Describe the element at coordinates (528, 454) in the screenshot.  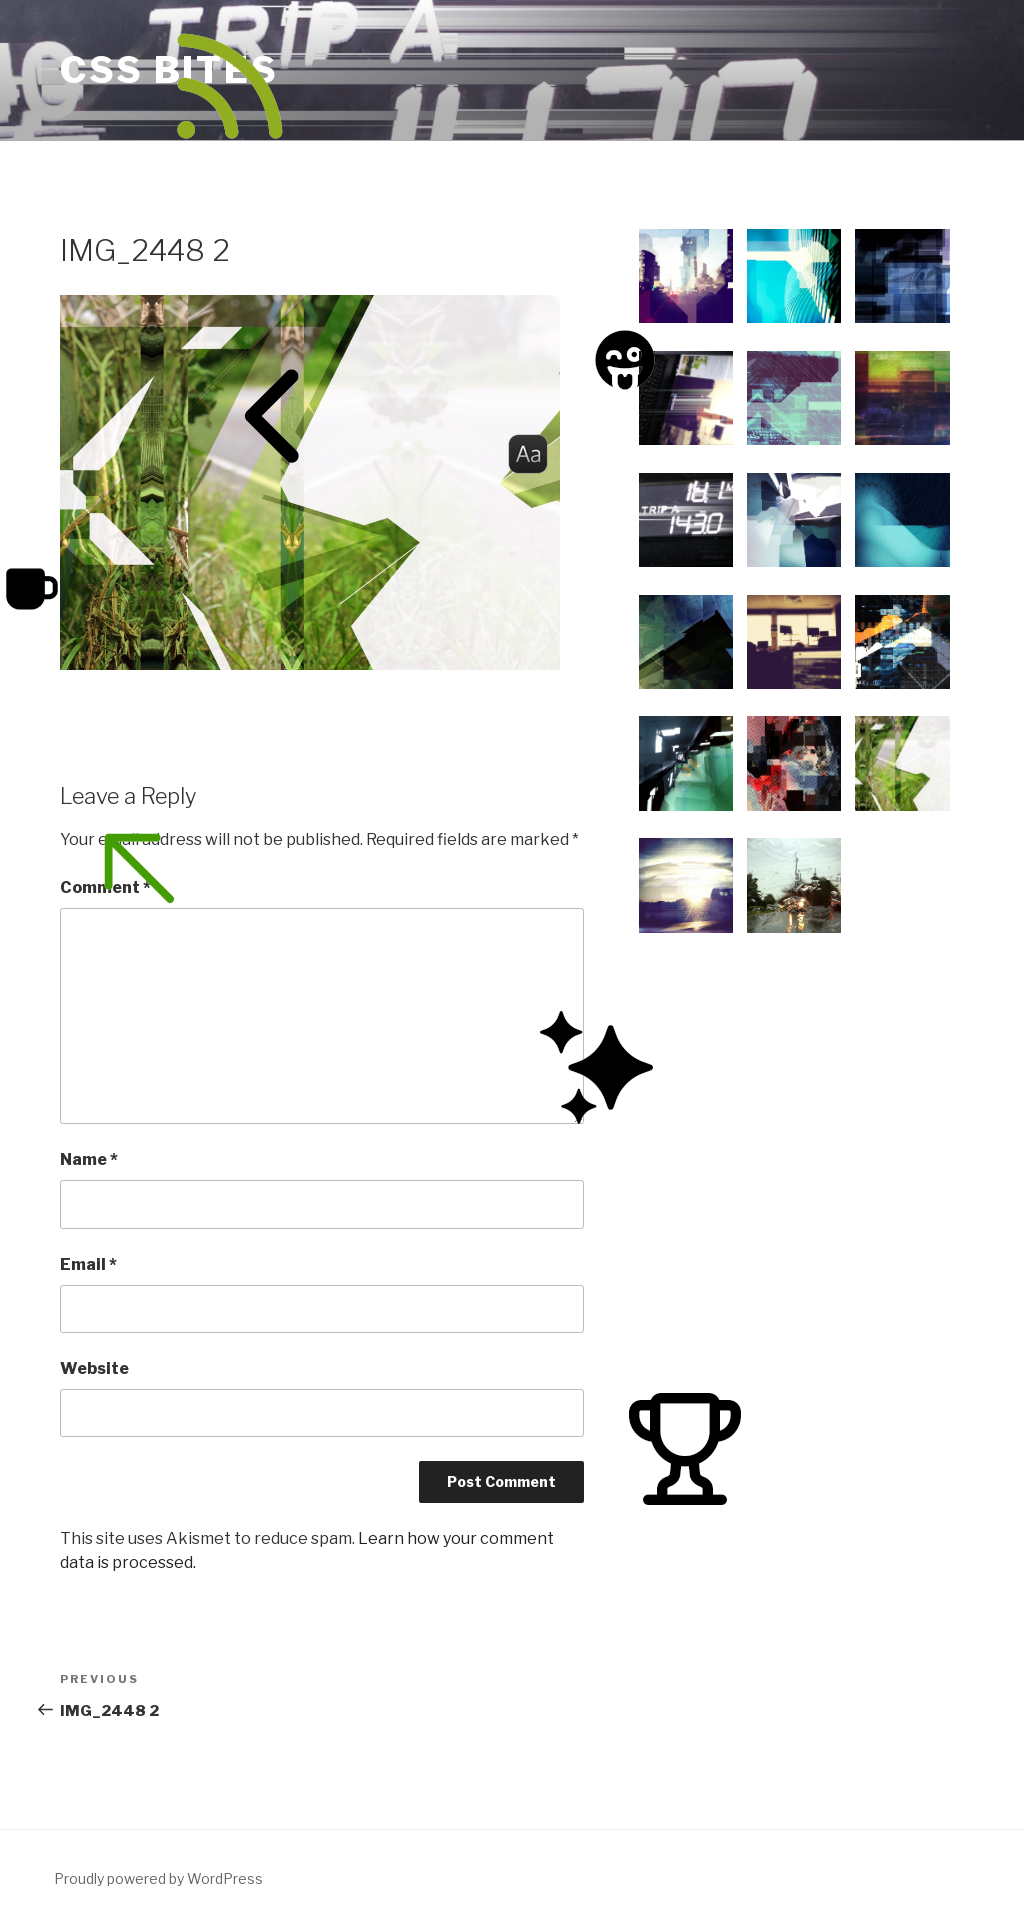
I see `open font management settings` at that location.